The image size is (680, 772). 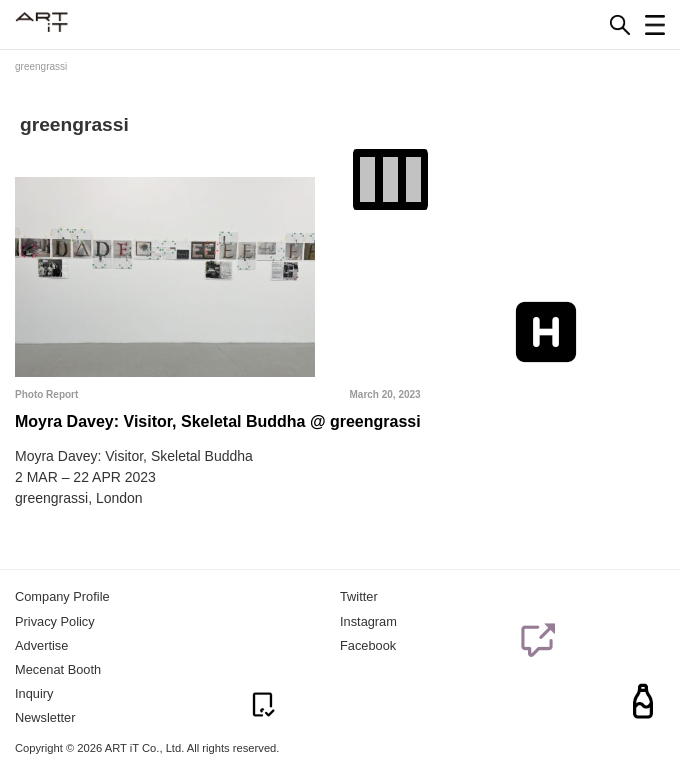 What do you see at coordinates (390, 179) in the screenshot?
I see `switch to week view in a calendar` at bounding box center [390, 179].